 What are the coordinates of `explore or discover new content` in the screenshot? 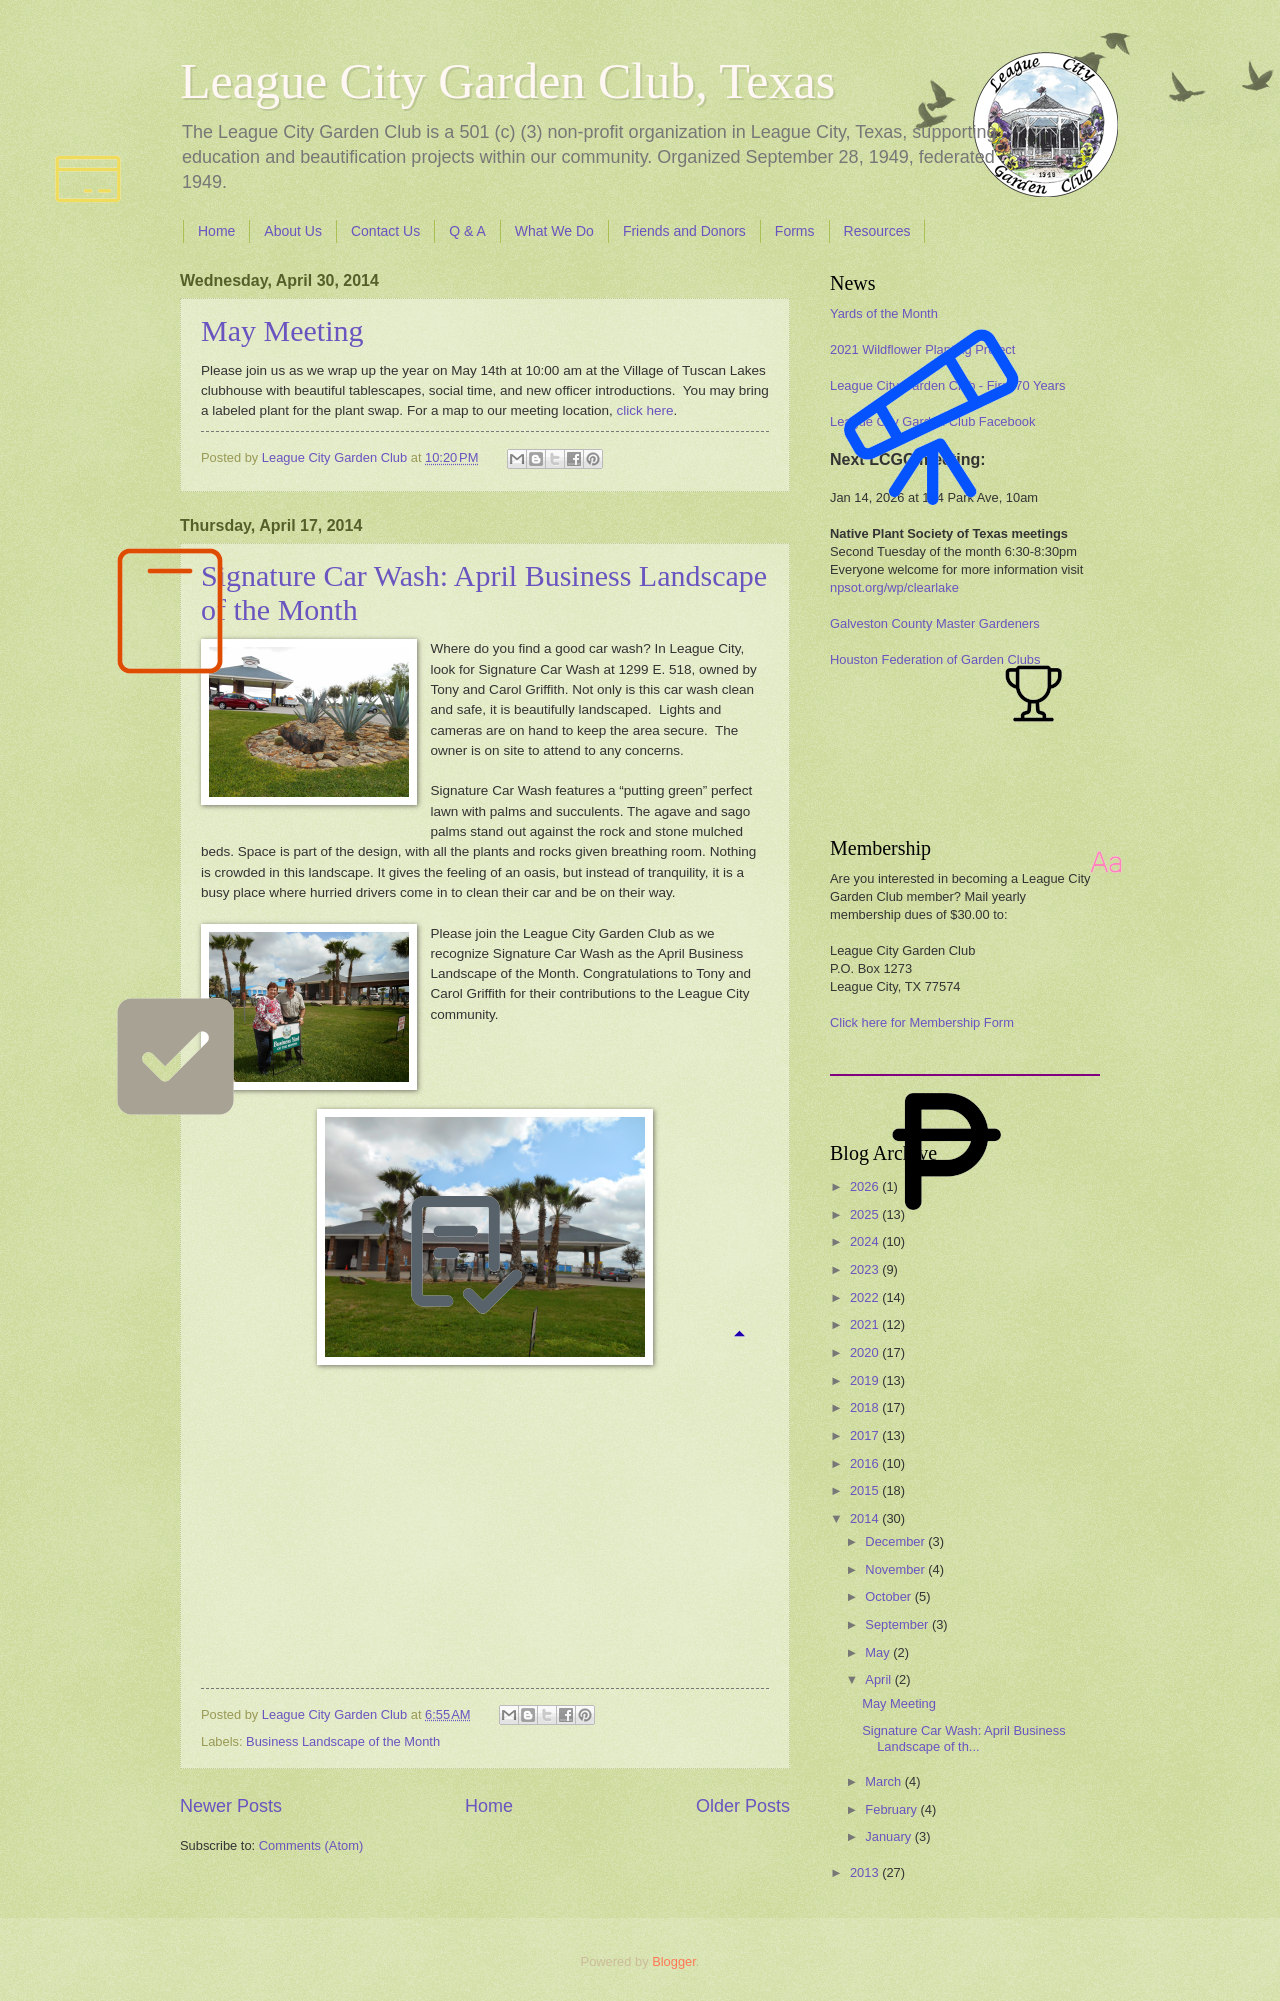 It's located at (934, 413).